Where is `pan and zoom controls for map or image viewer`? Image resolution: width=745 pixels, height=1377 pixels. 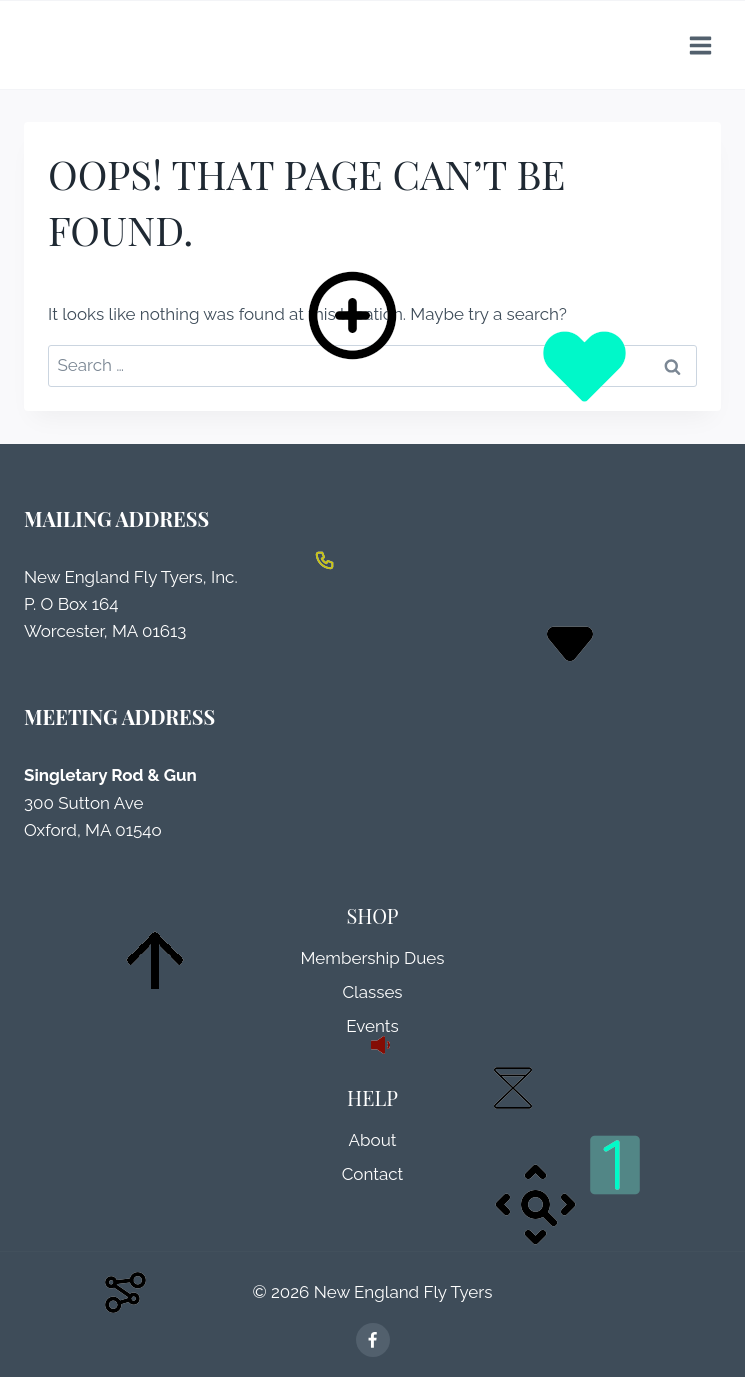 pan and zoom controls for map or image viewer is located at coordinates (535, 1204).